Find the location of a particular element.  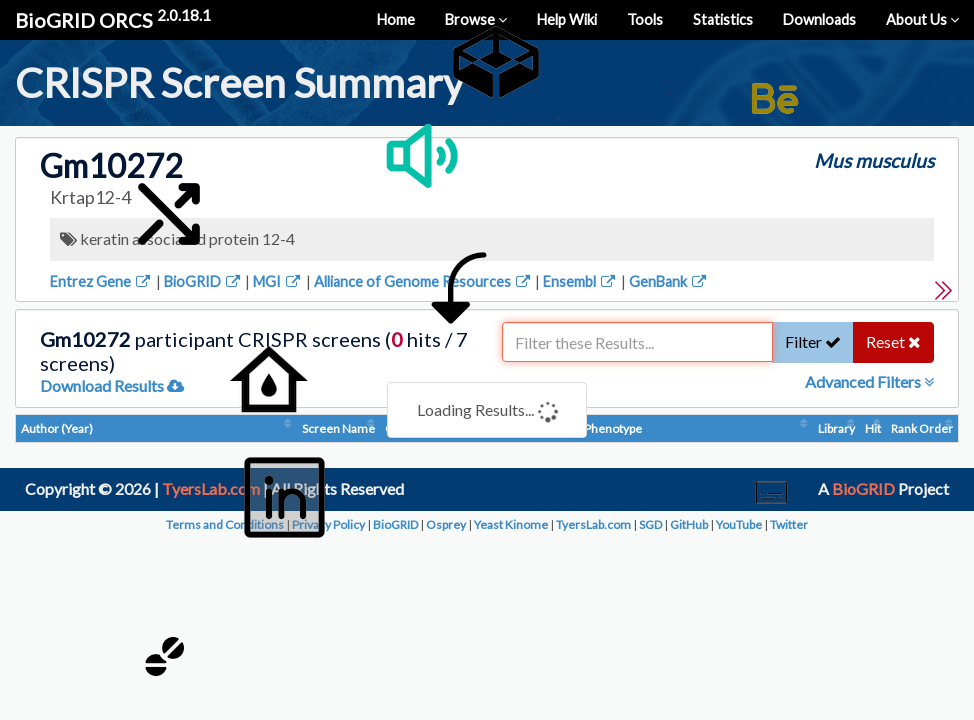

access medication or pharmacy information is located at coordinates (164, 656).